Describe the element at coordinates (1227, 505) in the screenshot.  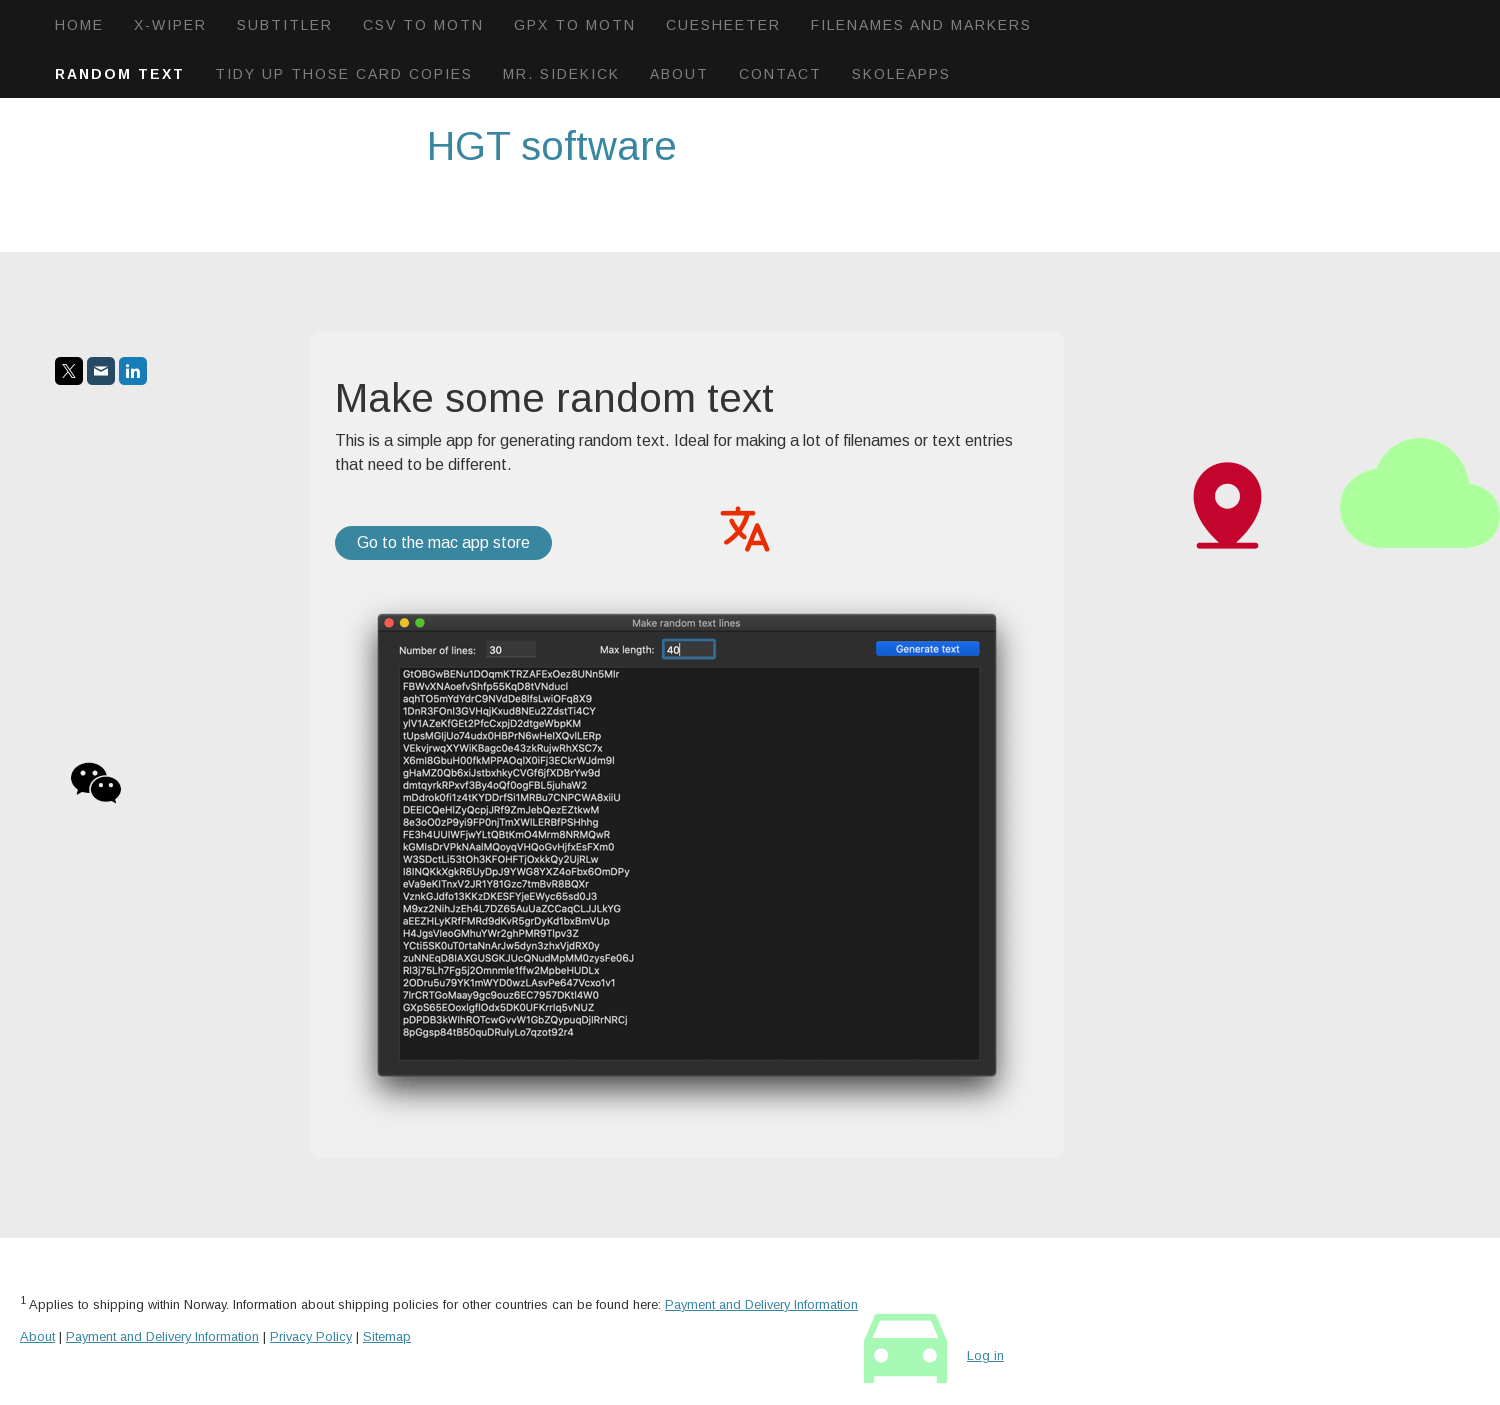
I see `view location on map` at that location.